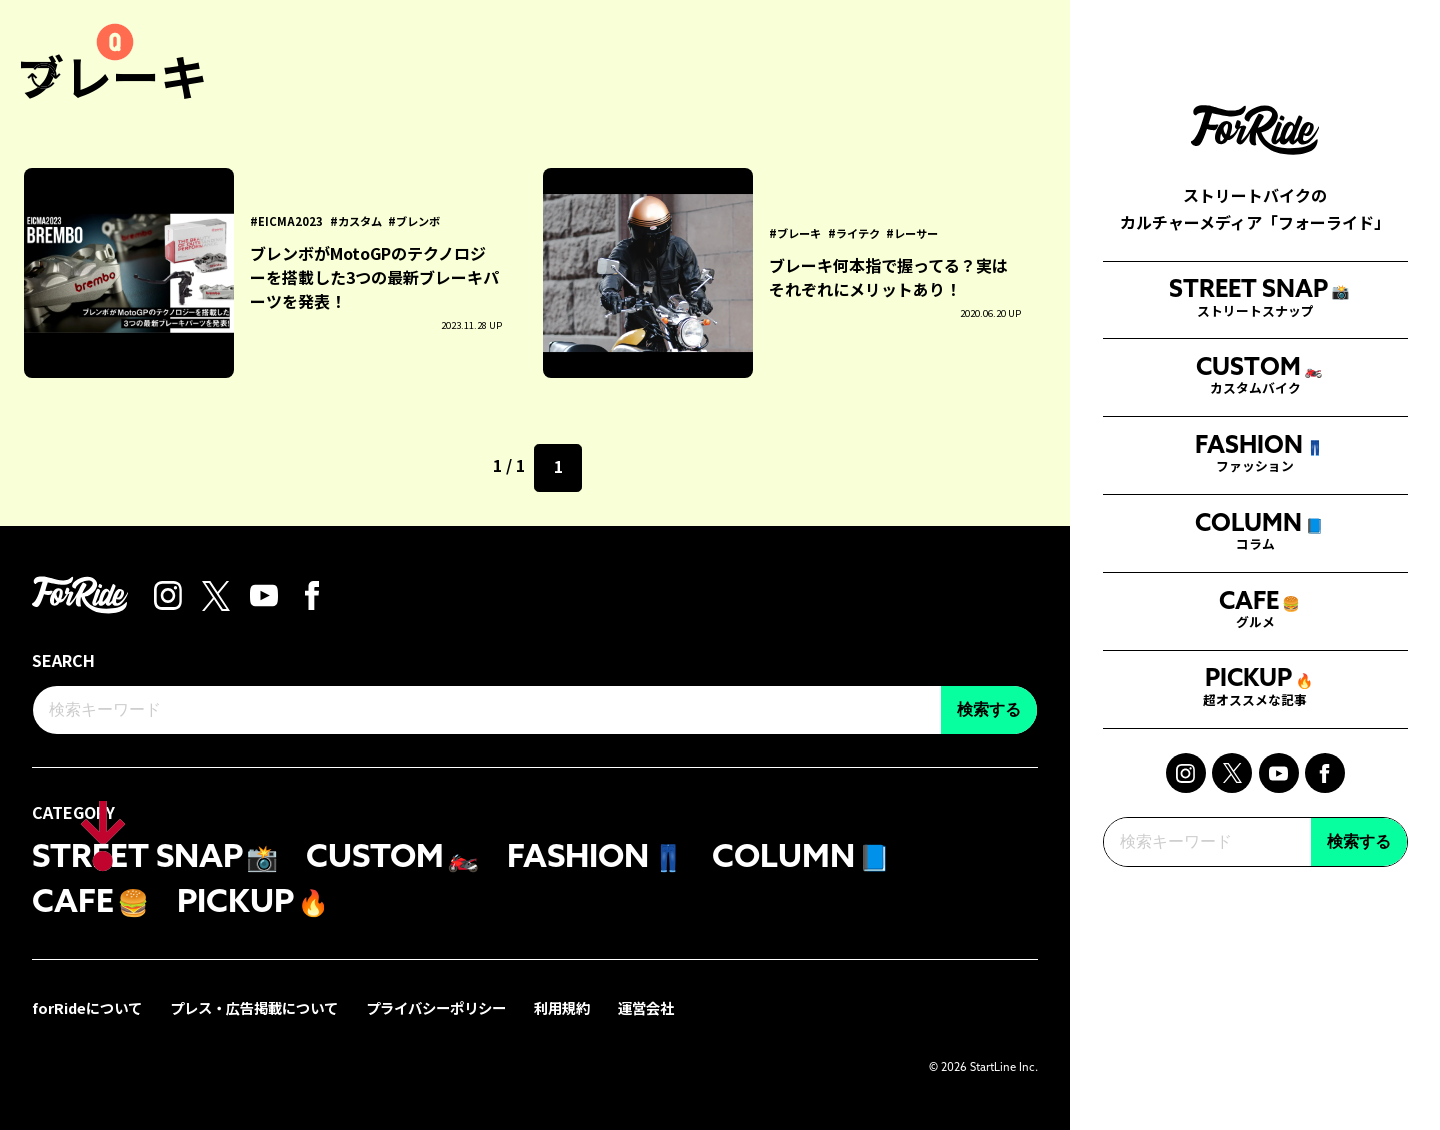 This screenshot has height=1130, width=1440. I want to click on indicates a "Q" category or label, so click(115, 42).